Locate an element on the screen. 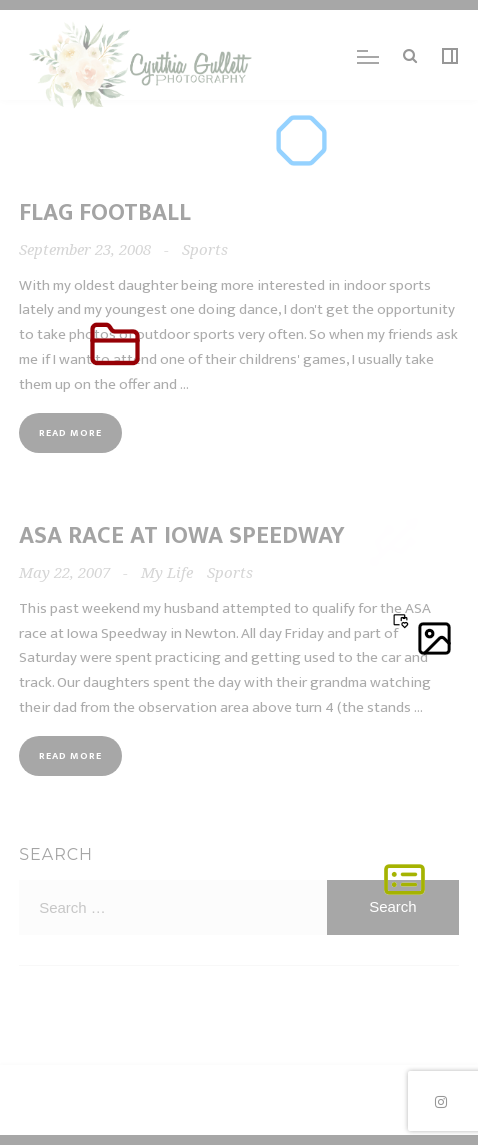 The image size is (478, 1145). view or open an image file is located at coordinates (434, 638).